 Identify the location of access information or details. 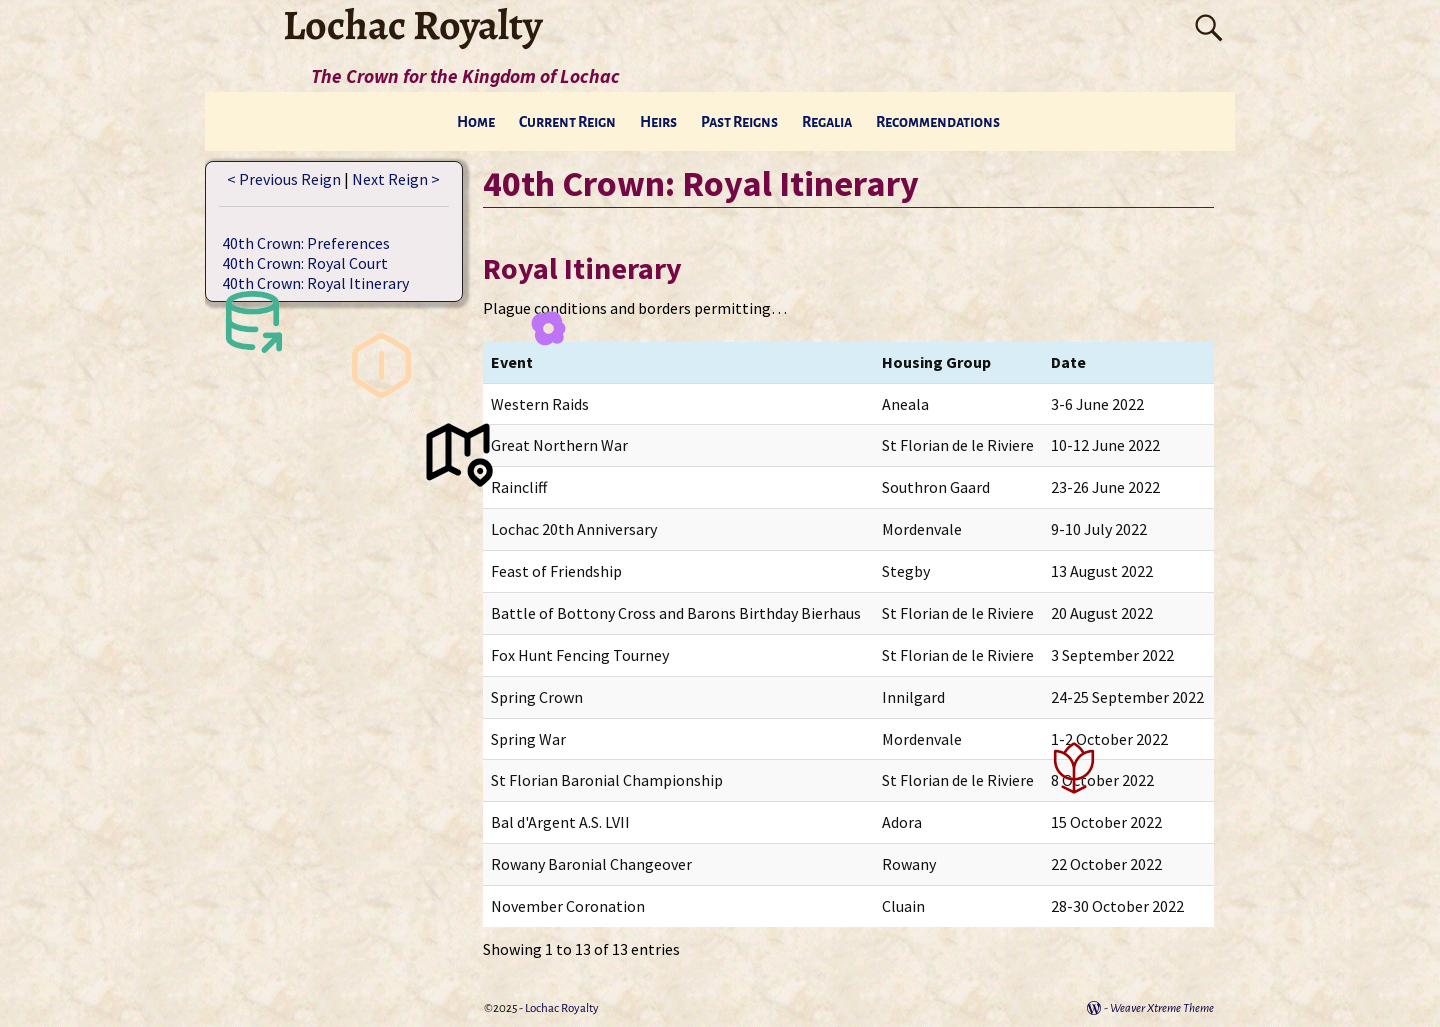
(381, 365).